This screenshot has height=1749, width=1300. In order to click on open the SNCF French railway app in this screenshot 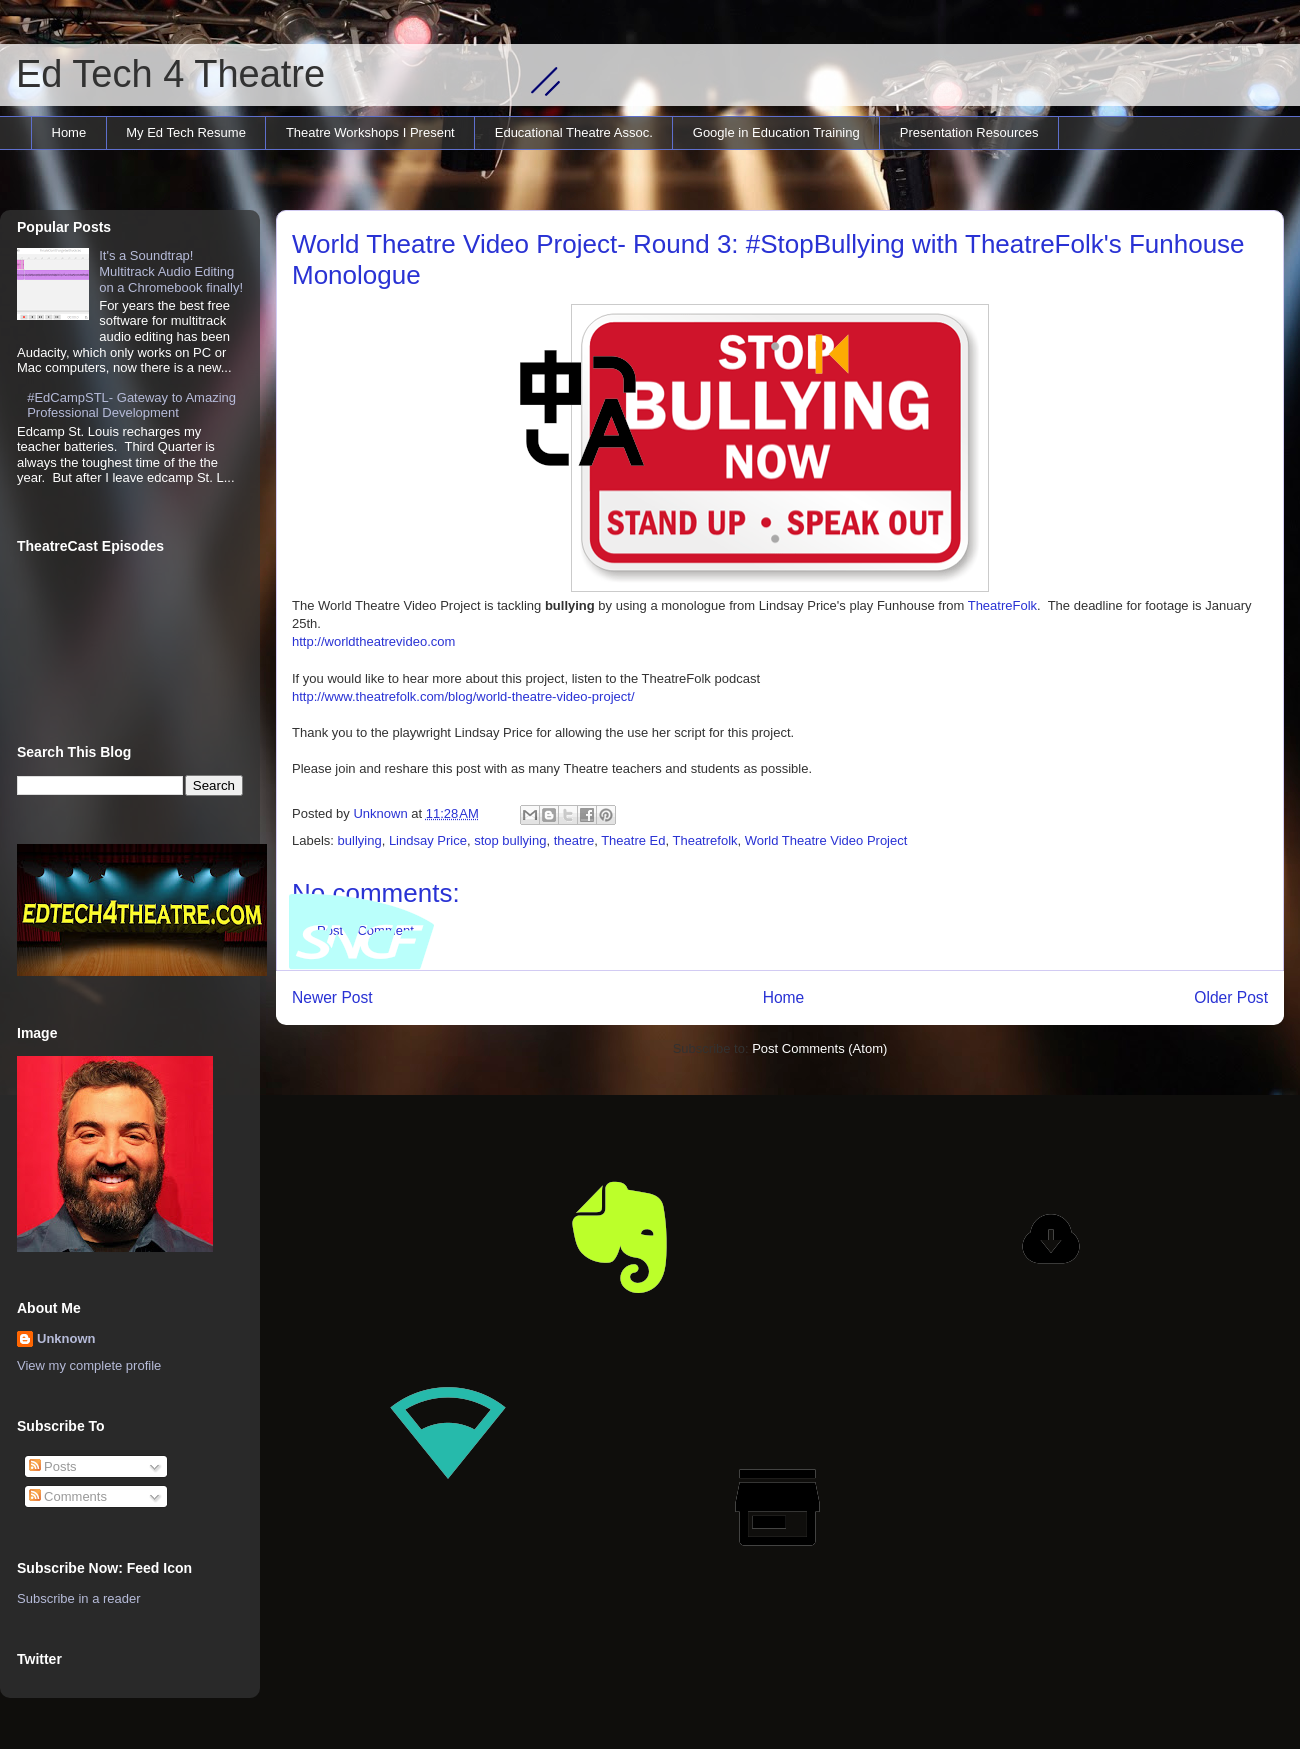, I will do `click(361, 931)`.